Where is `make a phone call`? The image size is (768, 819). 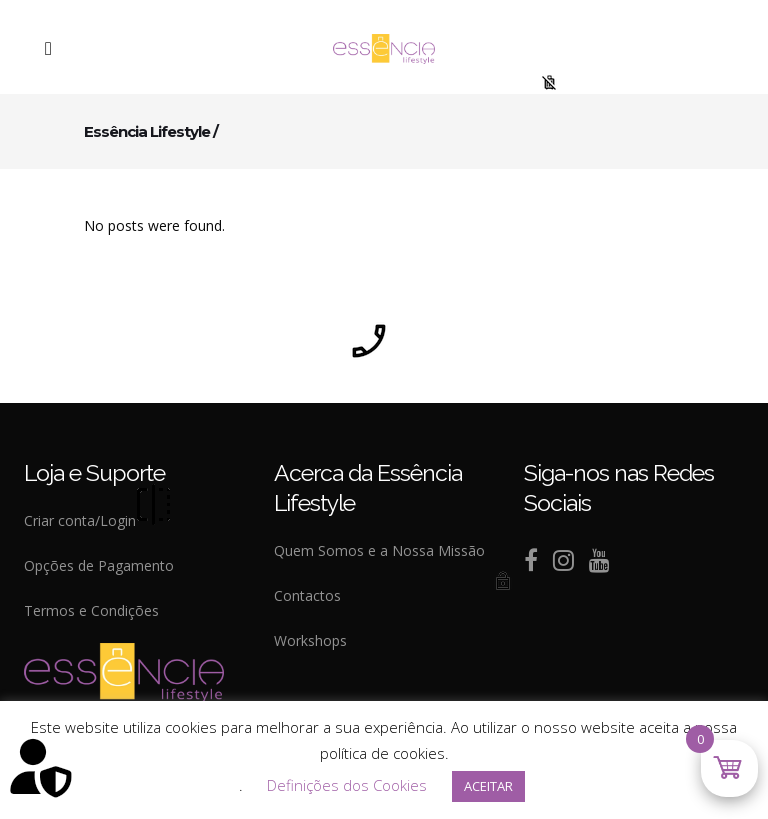 make a phone call is located at coordinates (369, 341).